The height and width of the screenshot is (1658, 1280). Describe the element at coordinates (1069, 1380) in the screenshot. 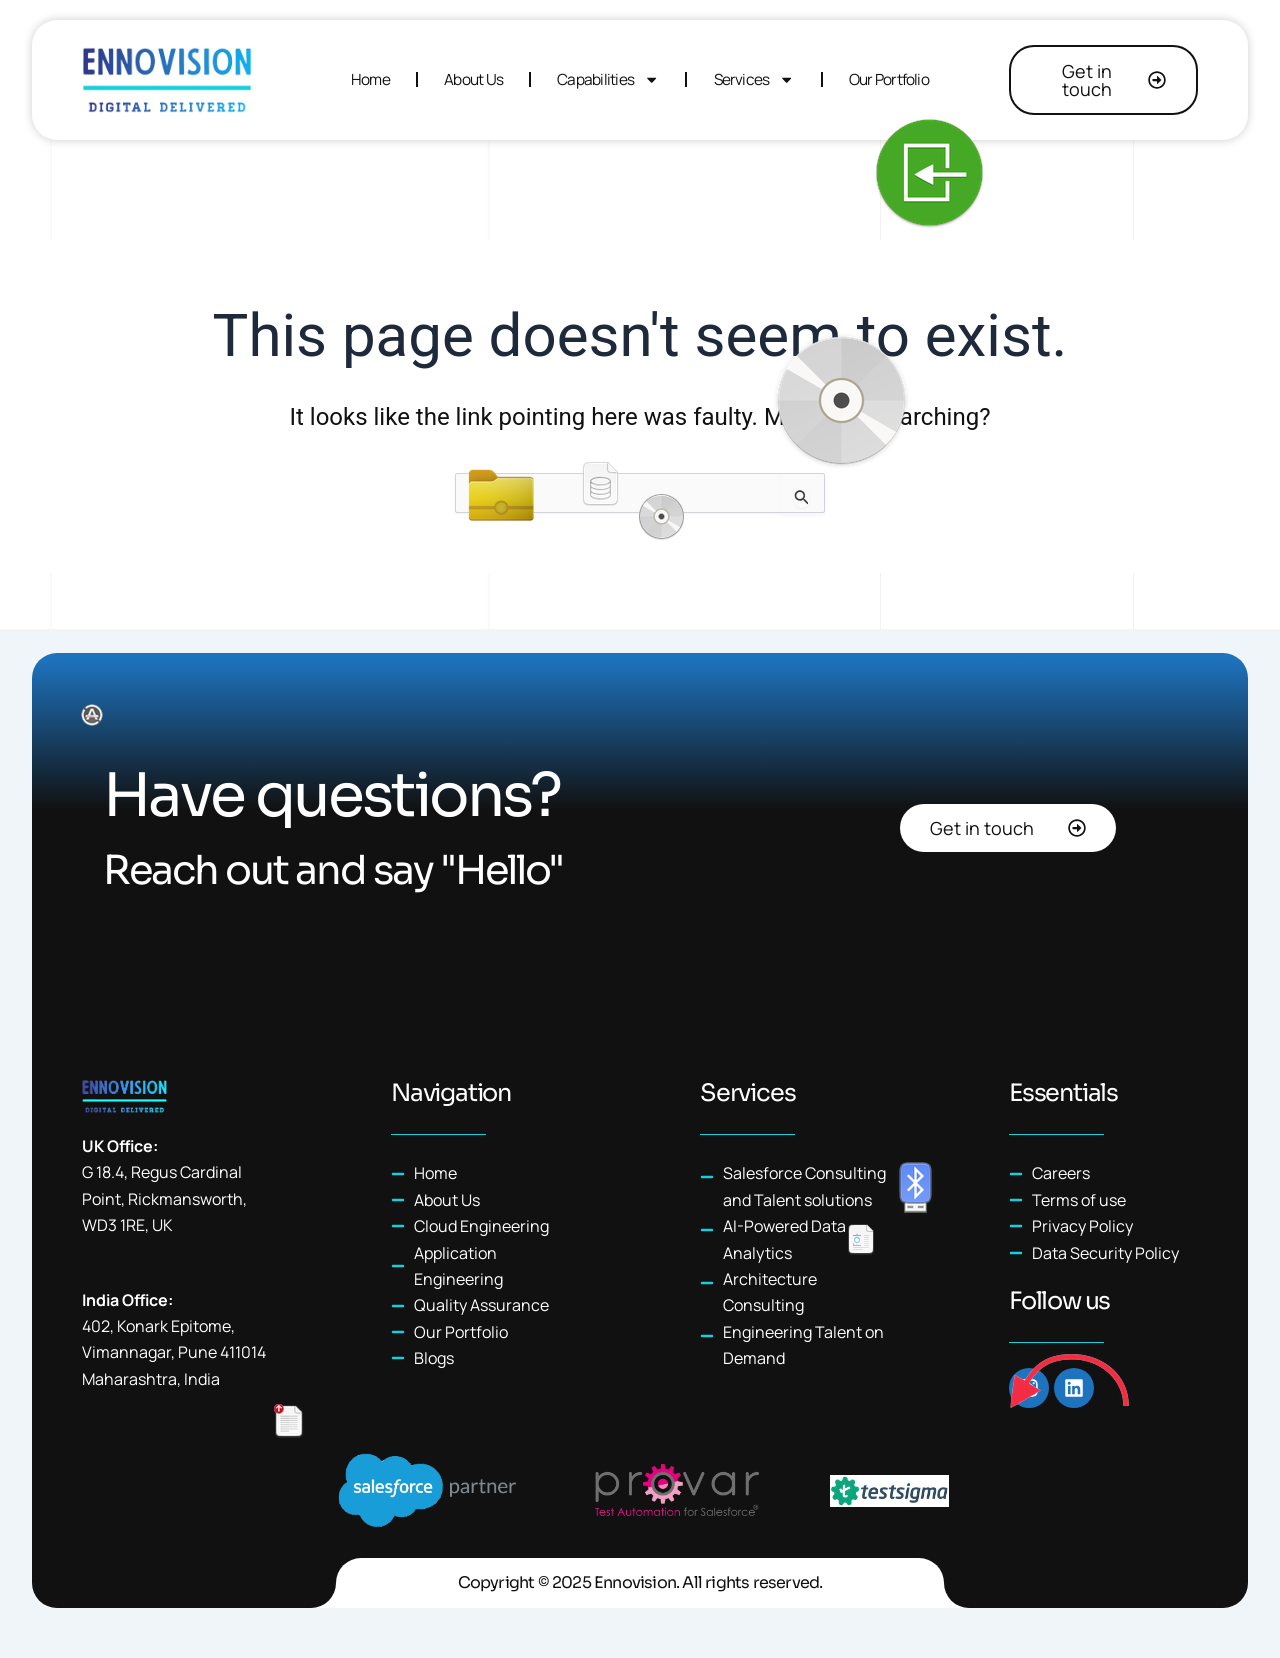

I see `undo the last action` at that location.